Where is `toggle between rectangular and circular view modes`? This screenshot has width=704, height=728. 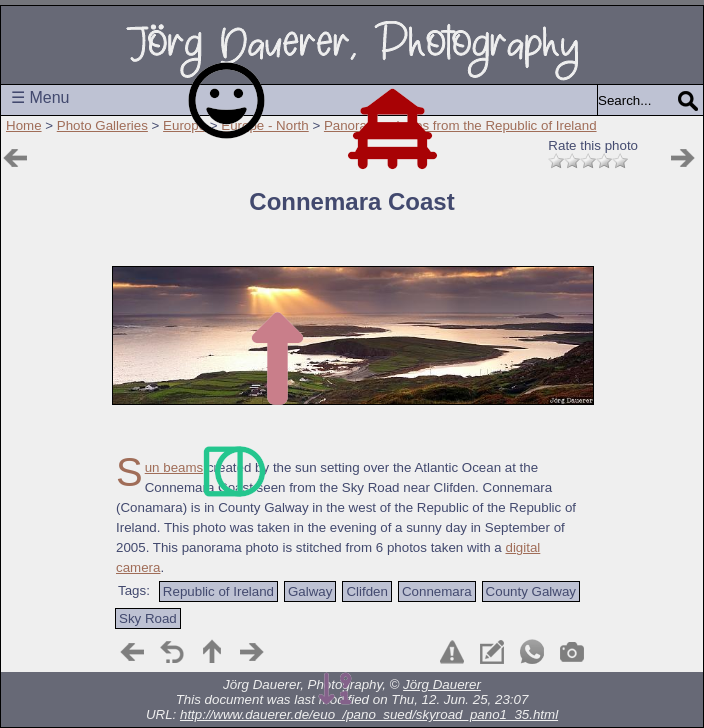
toggle between rectangular and circular view modes is located at coordinates (234, 471).